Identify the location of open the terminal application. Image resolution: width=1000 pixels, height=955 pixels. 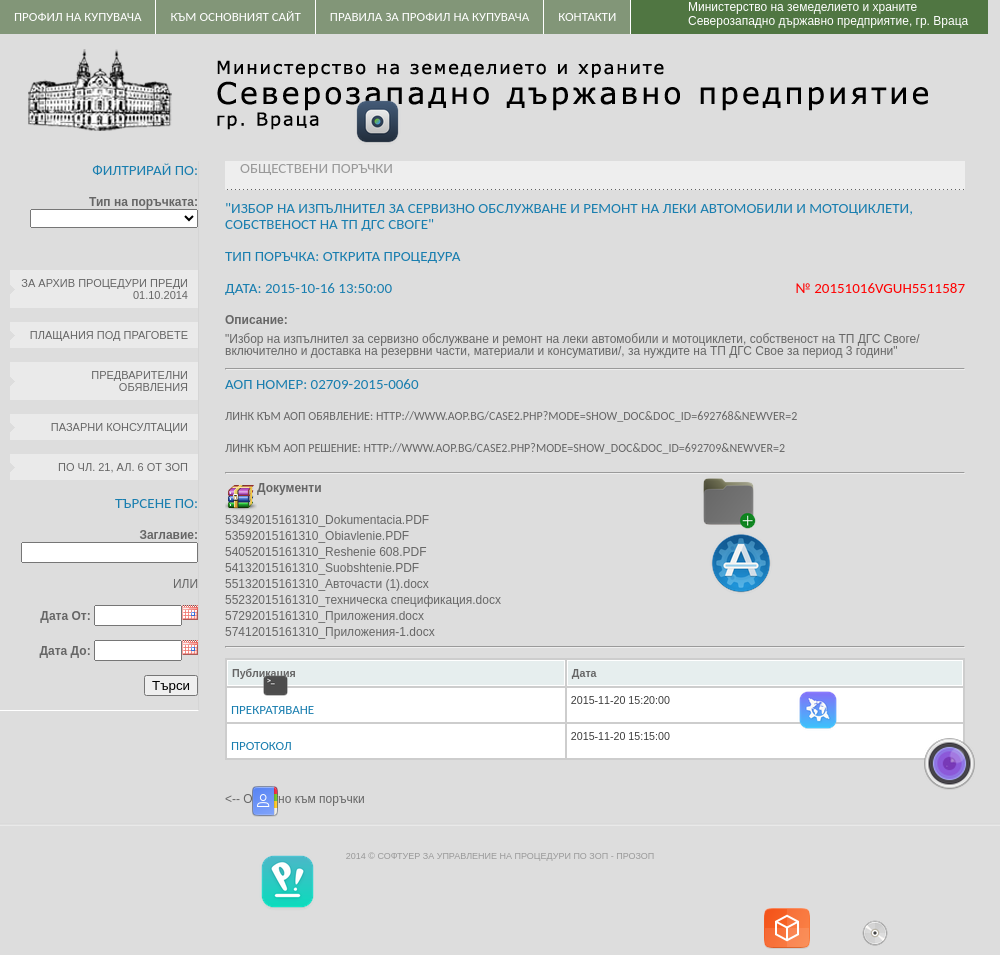
(275, 685).